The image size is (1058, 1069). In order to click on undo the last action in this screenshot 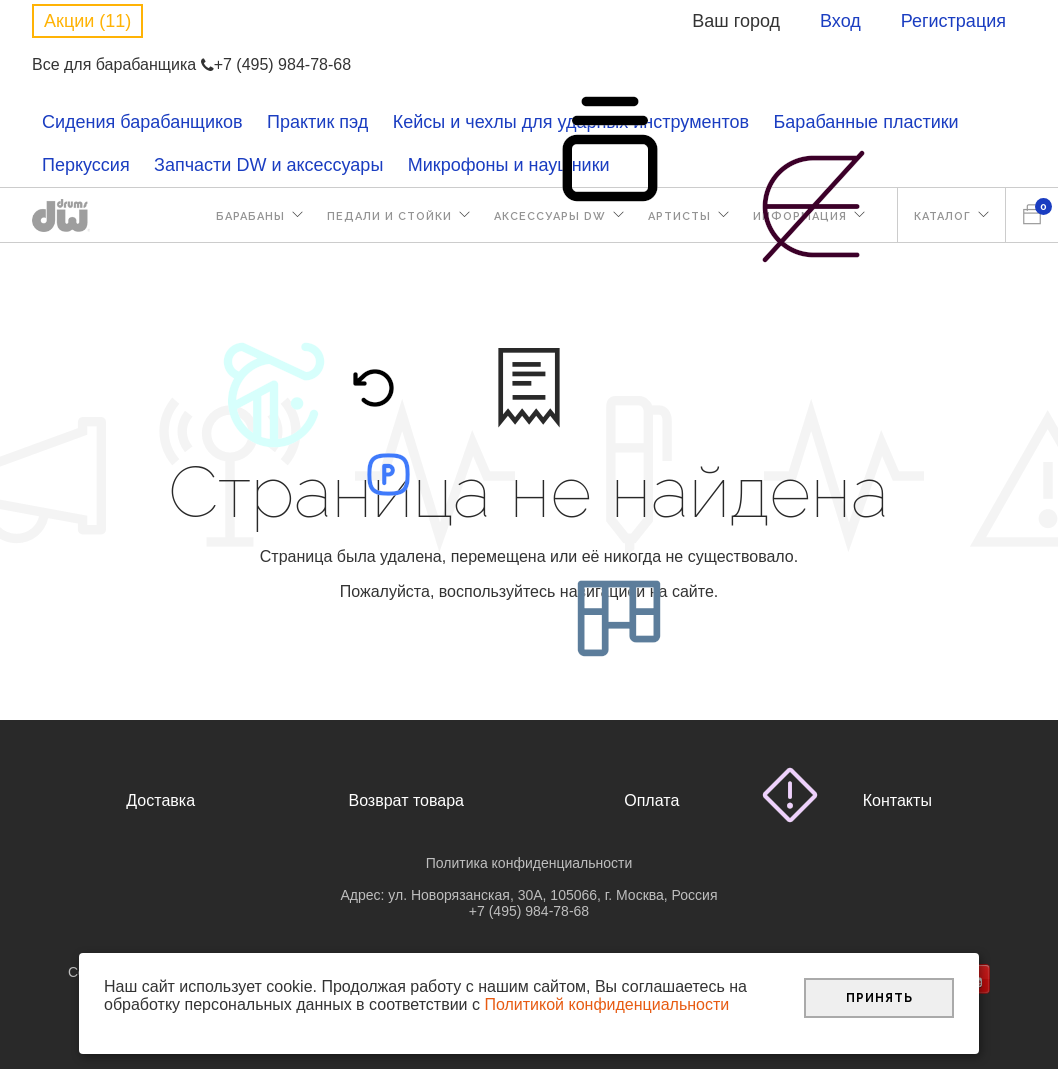, I will do `click(375, 388)`.